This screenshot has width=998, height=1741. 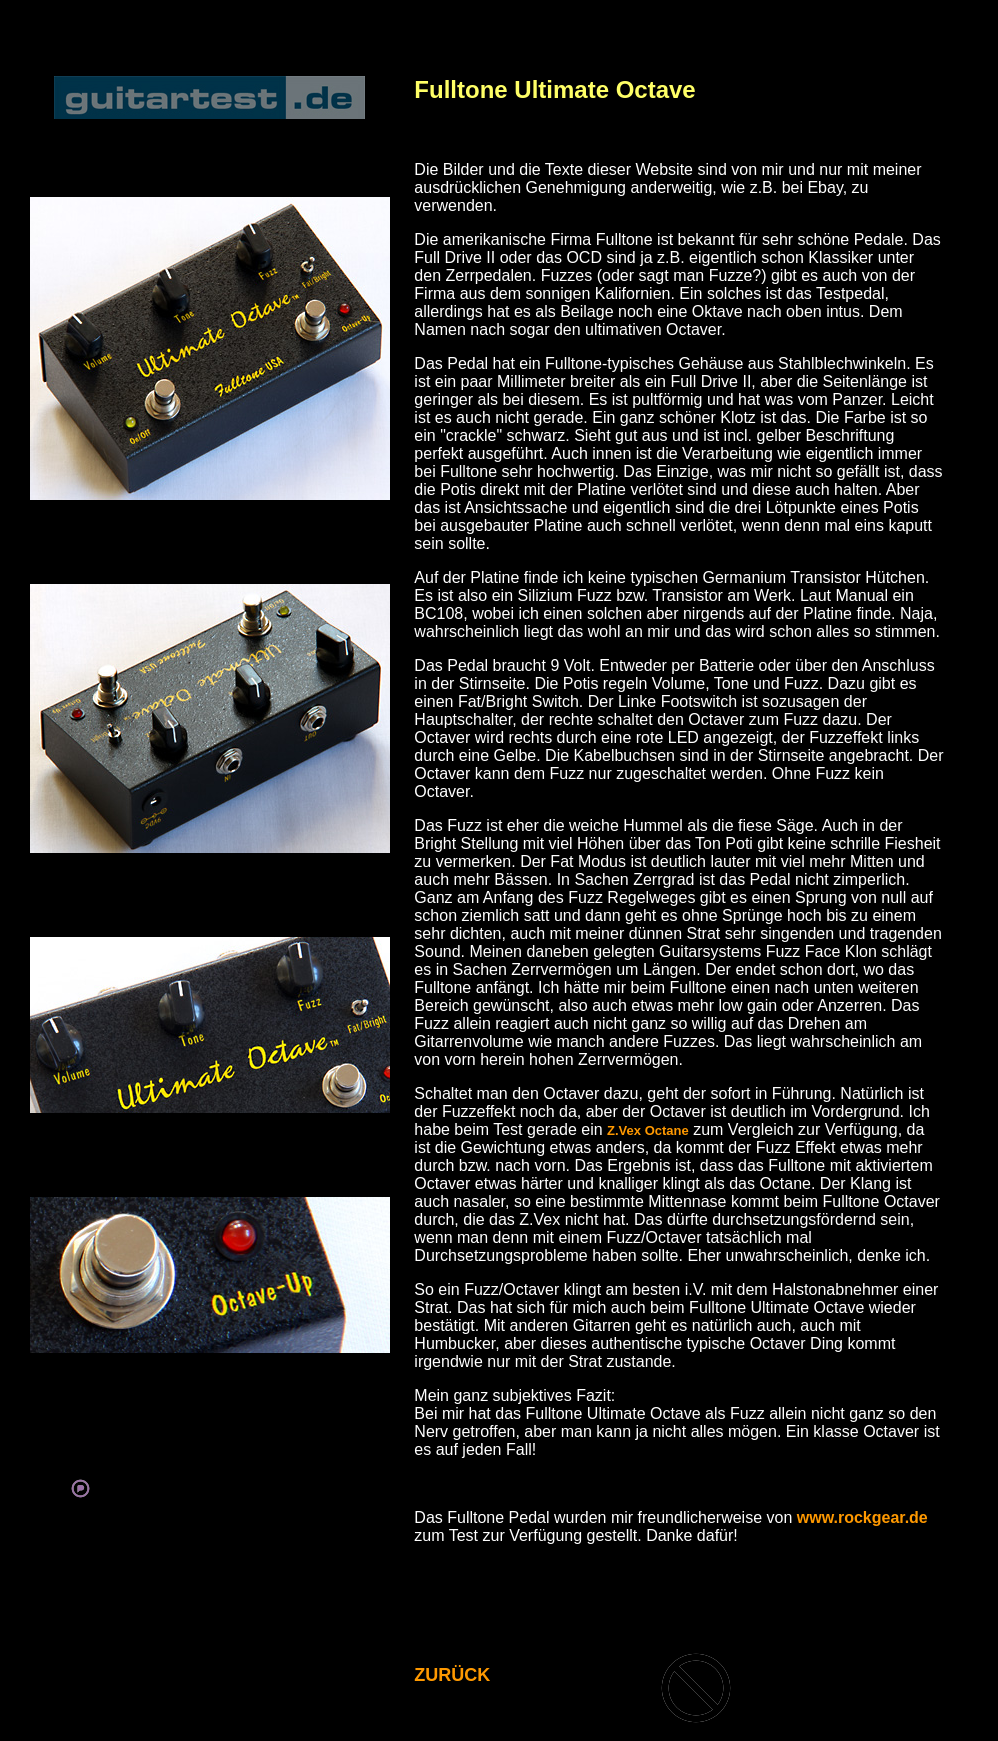 What do you see at coordinates (80, 1488) in the screenshot?
I see `open the pixelfed app` at bounding box center [80, 1488].